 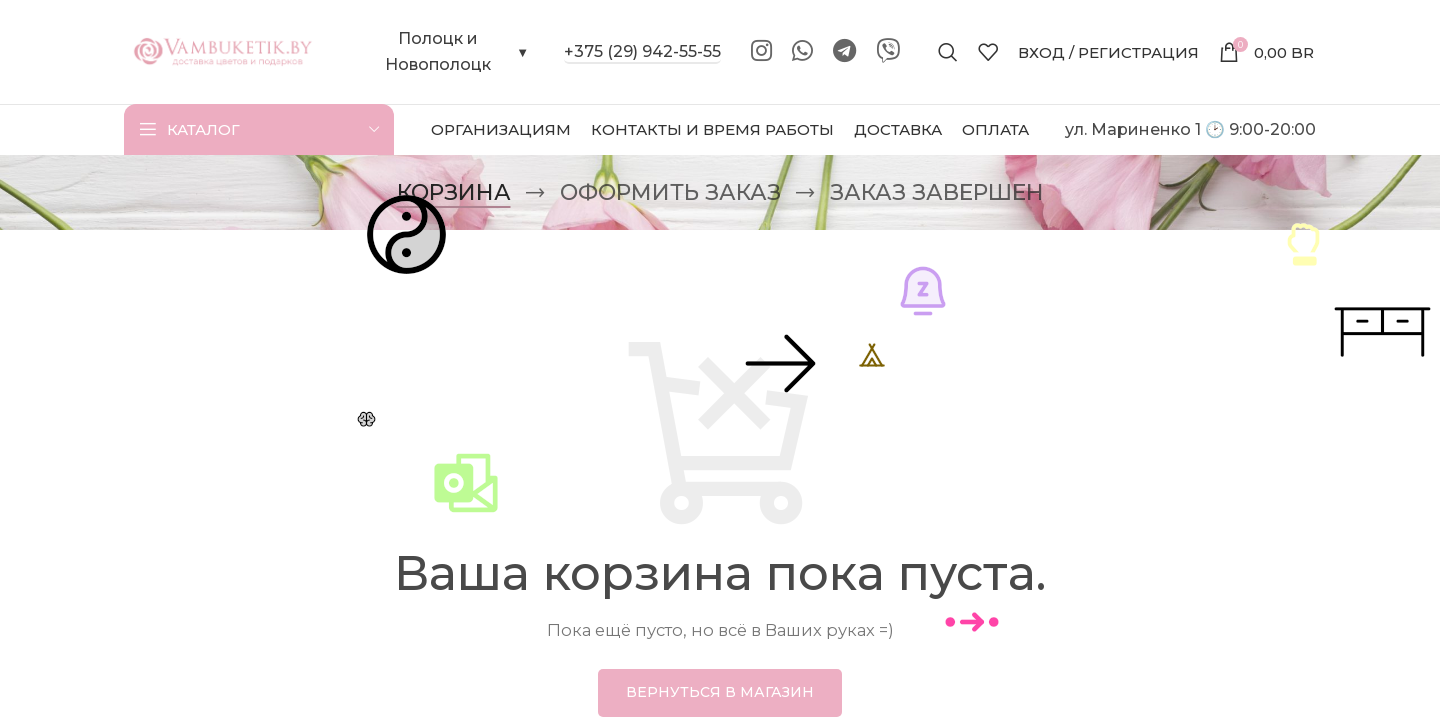 I want to click on toggle balance or harmony mode, so click(x=406, y=234).